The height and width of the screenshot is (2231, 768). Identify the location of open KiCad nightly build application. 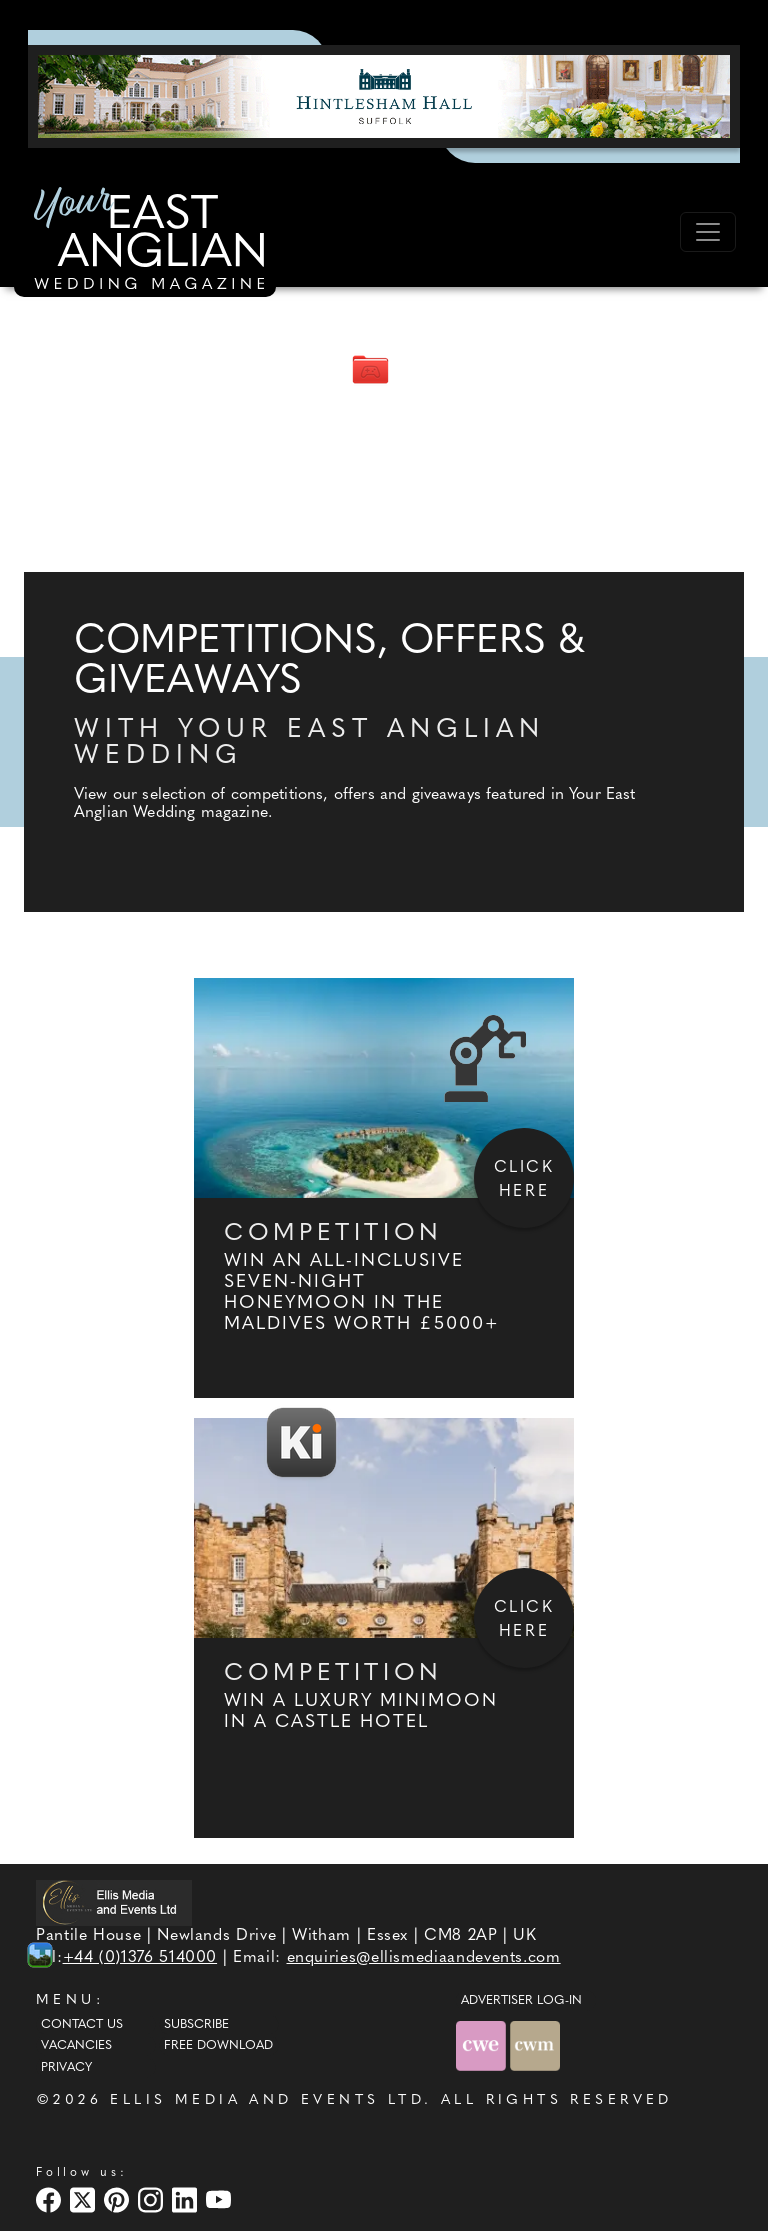
(301, 1442).